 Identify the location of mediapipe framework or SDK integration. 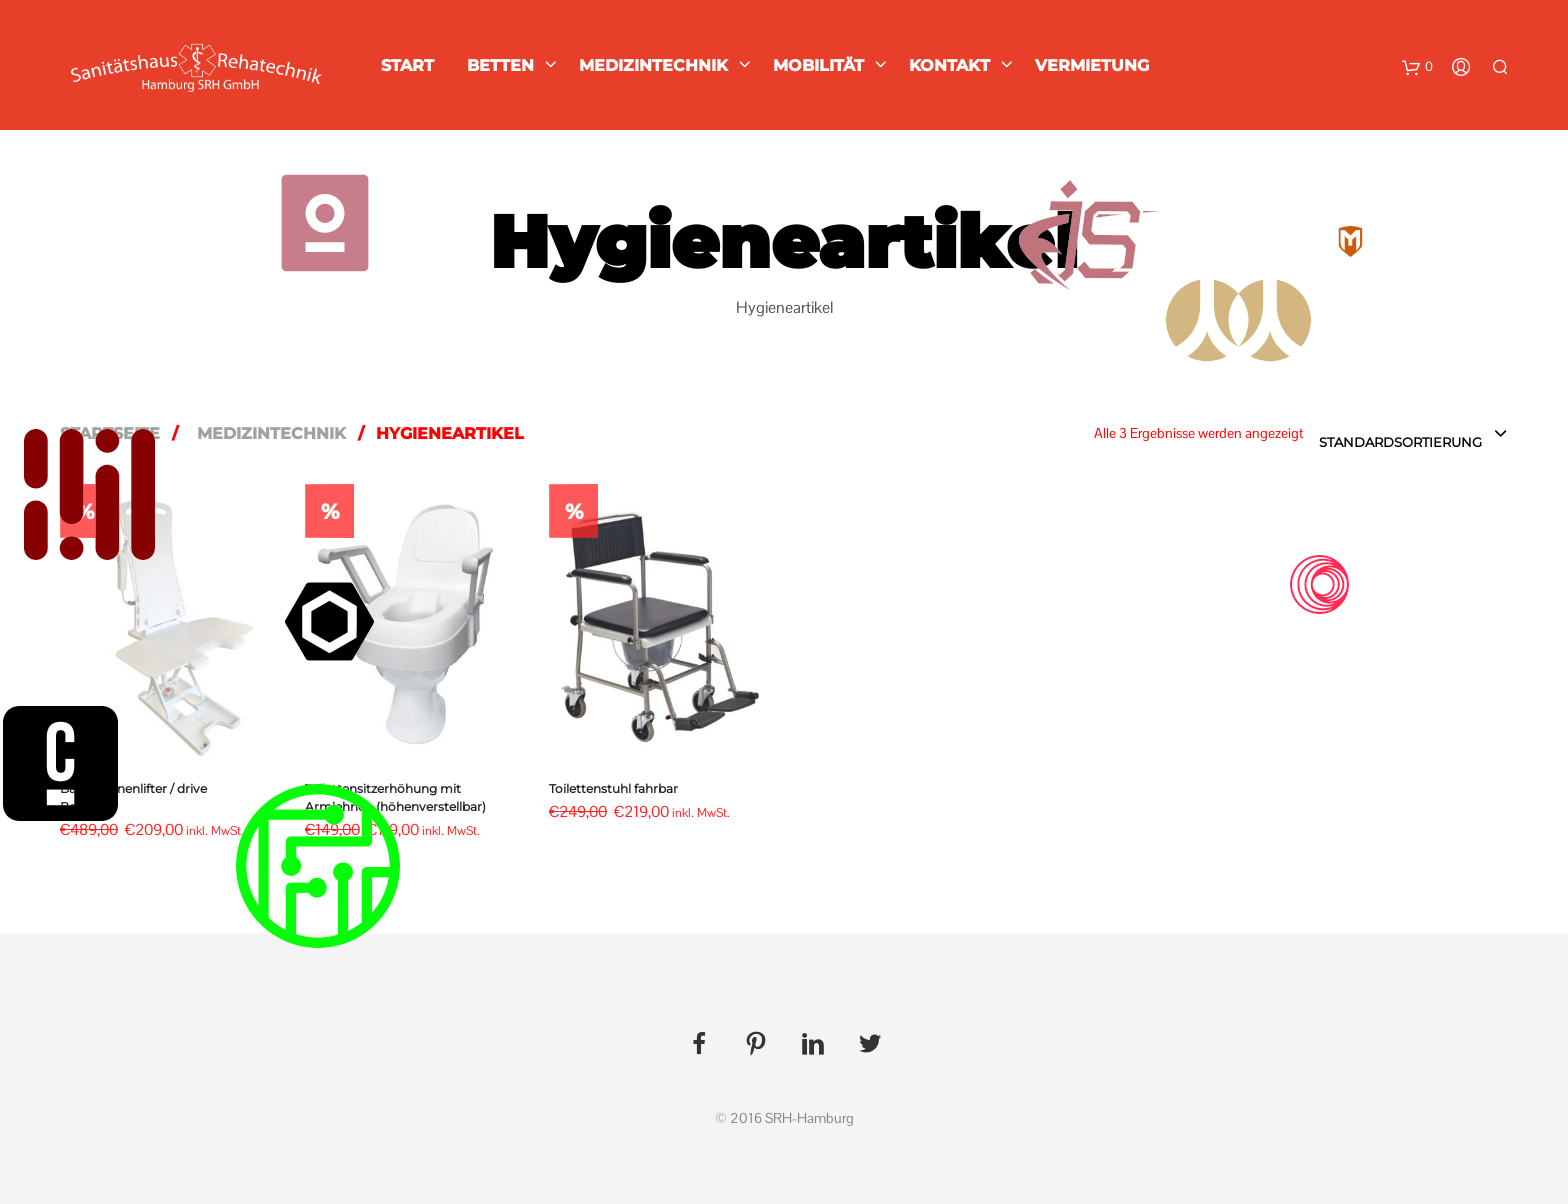
(89, 494).